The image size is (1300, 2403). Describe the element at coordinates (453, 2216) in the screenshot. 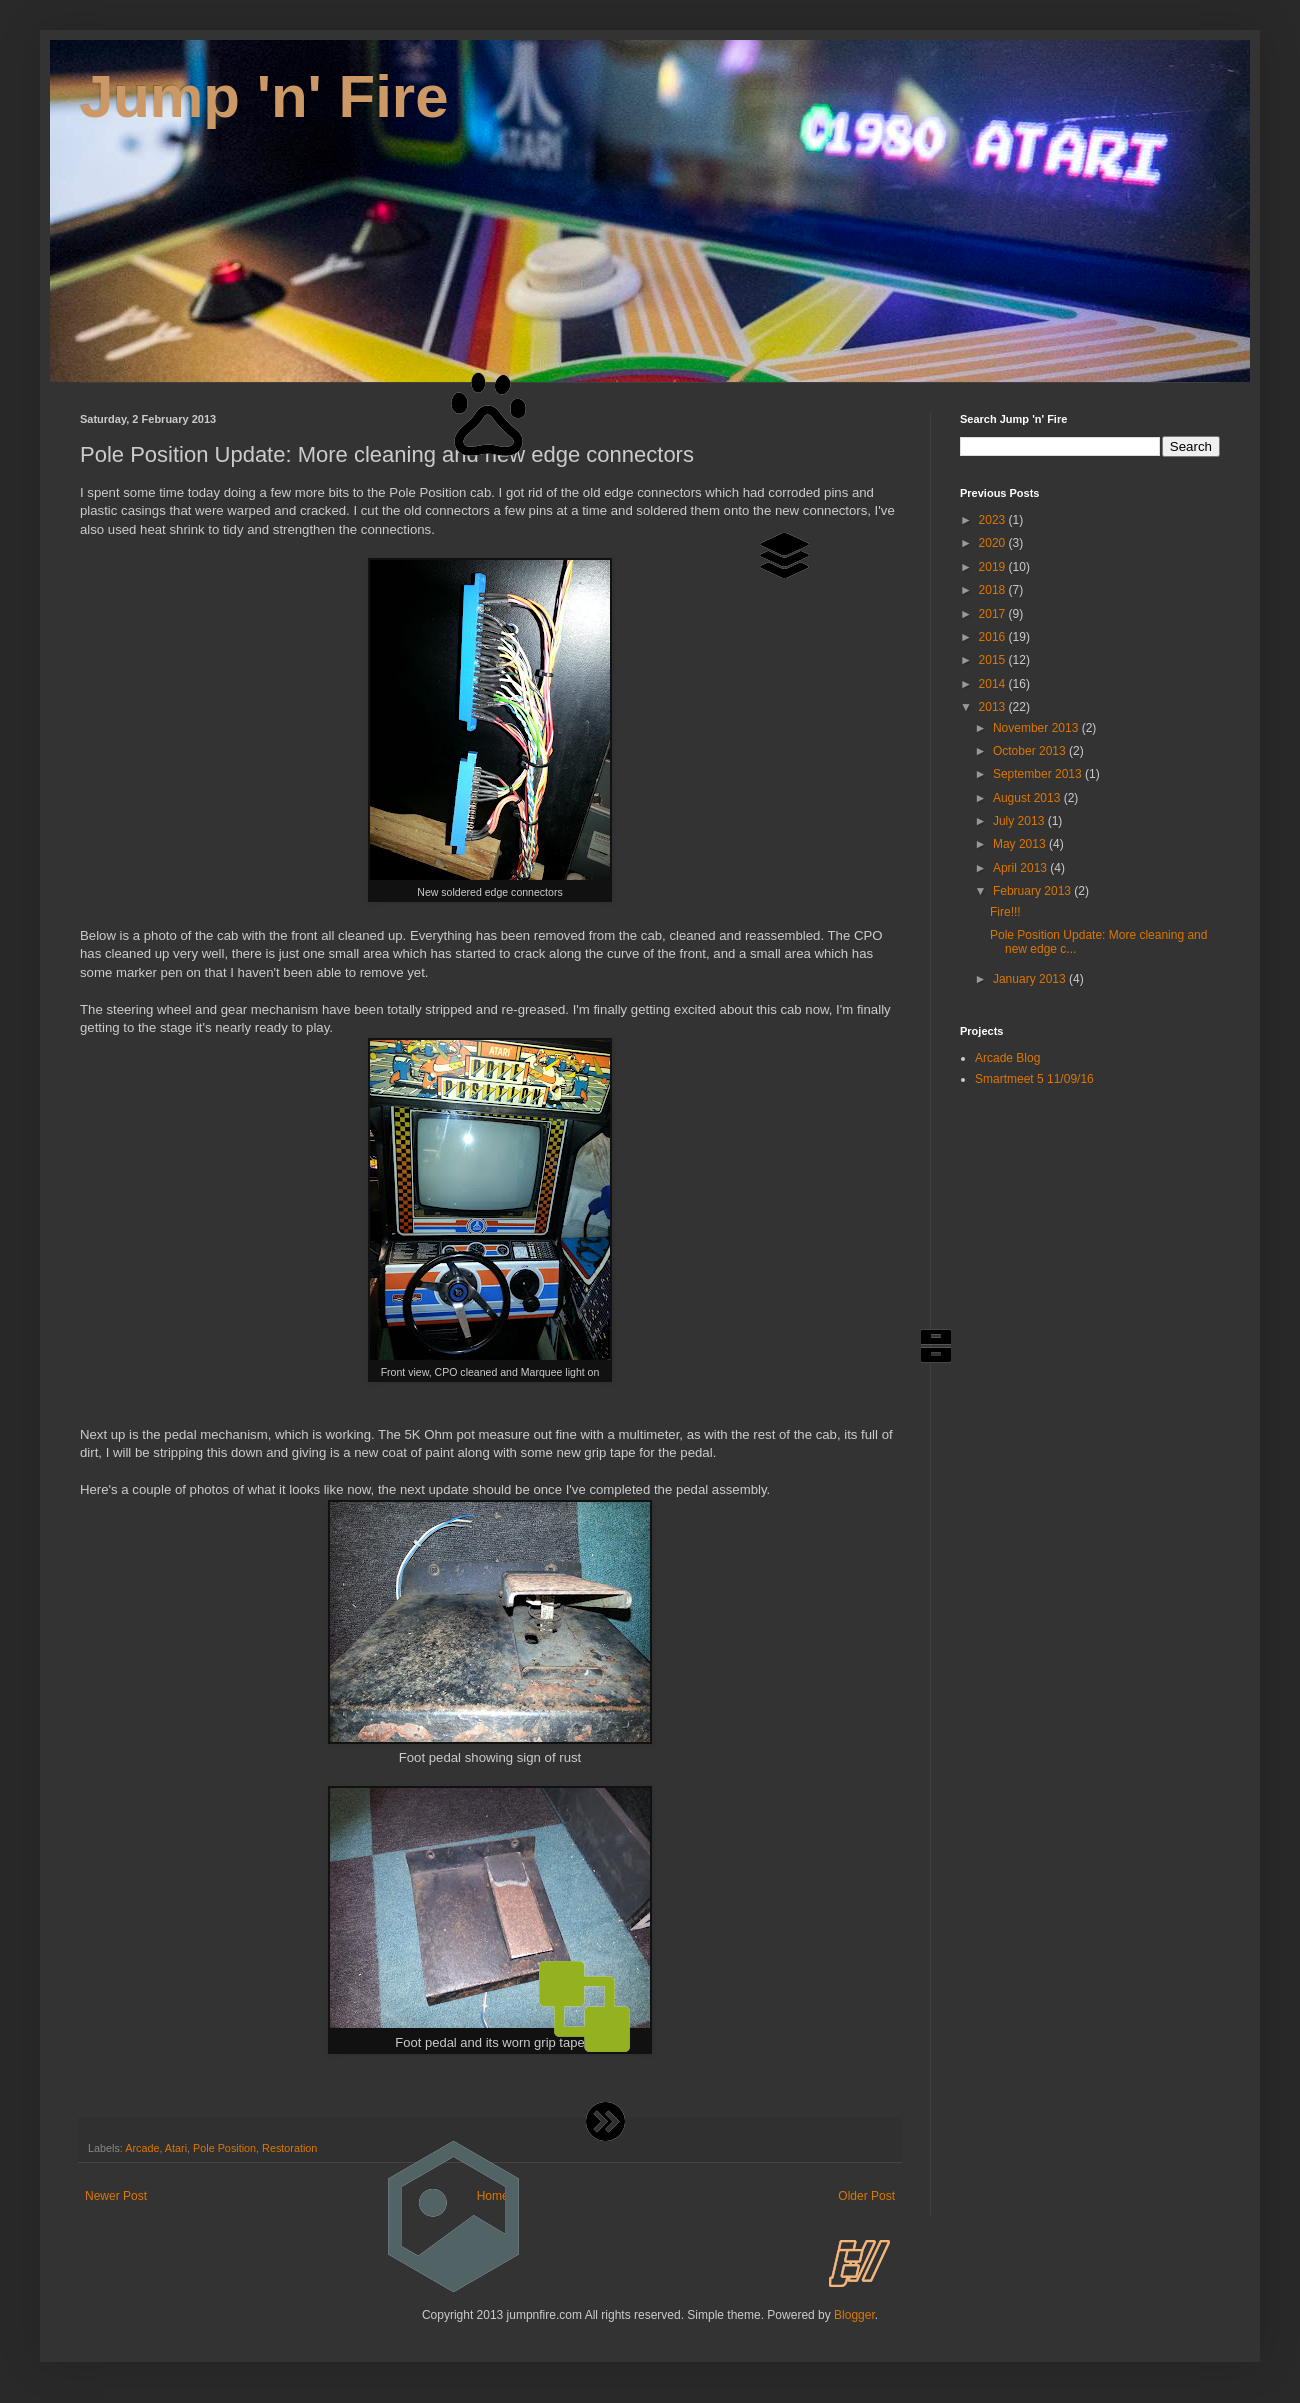

I see `view NFT collection or digital assets` at that location.